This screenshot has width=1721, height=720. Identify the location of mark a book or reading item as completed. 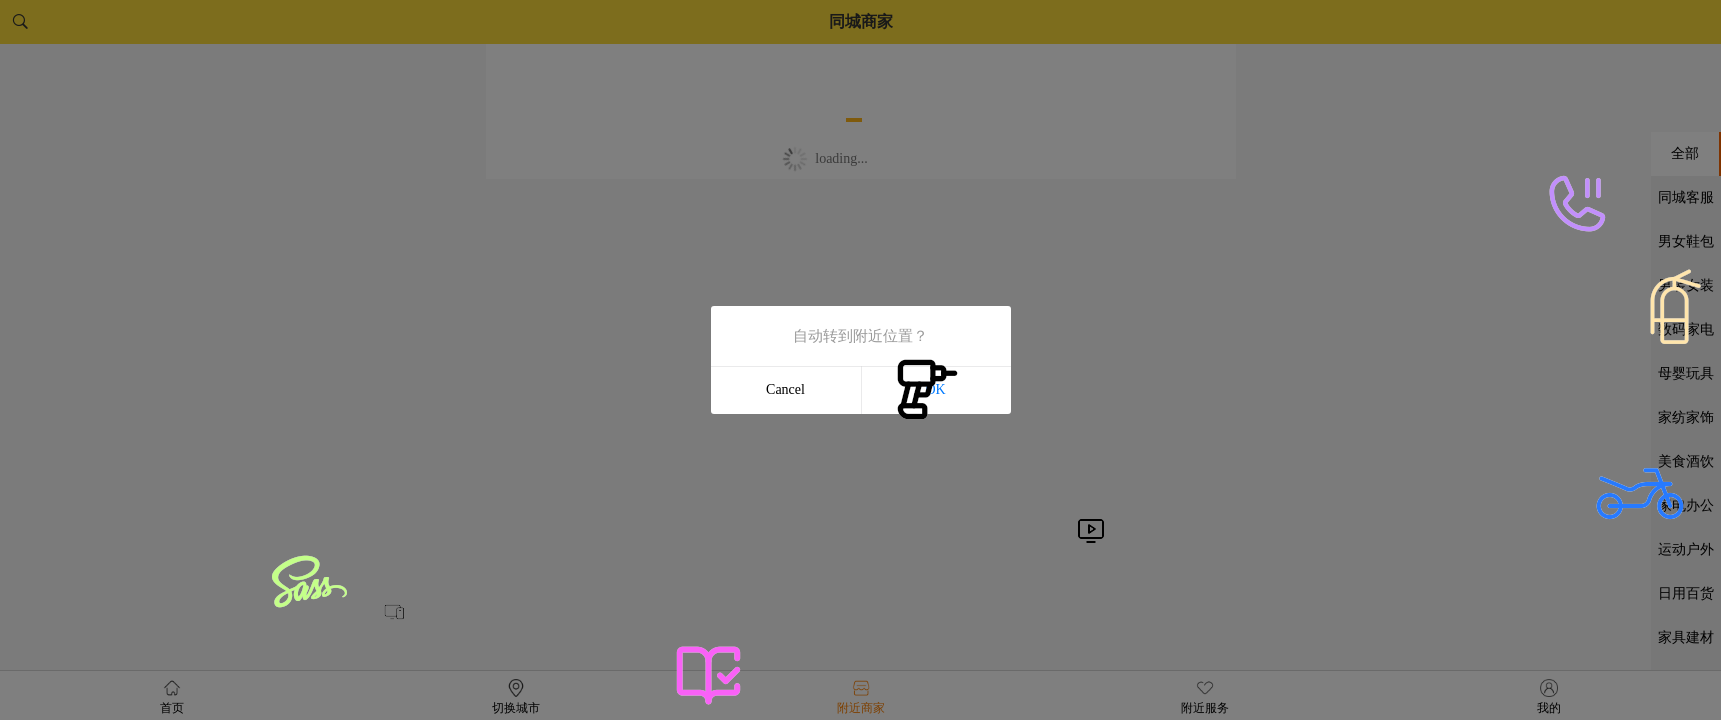
(708, 675).